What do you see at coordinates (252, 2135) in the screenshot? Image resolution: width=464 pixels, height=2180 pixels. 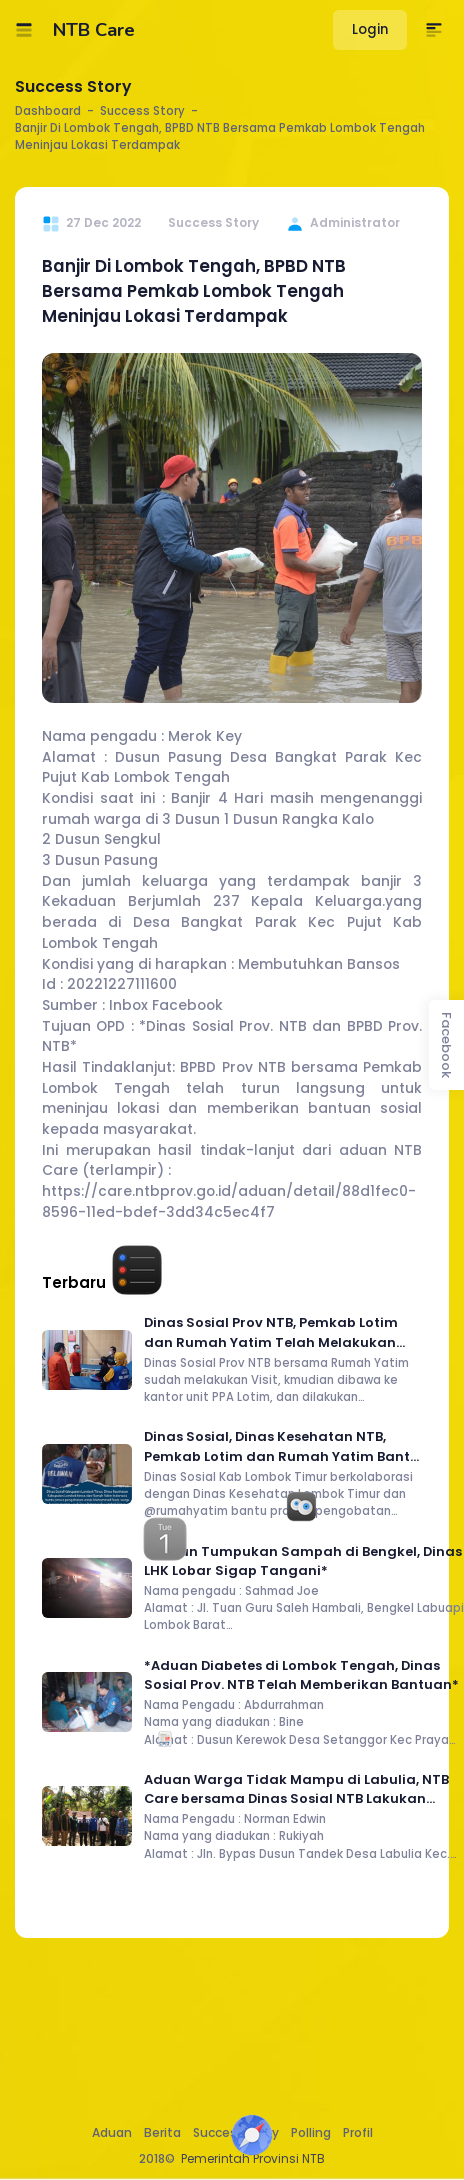 I see `open the web browser` at bounding box center [252, 2135].